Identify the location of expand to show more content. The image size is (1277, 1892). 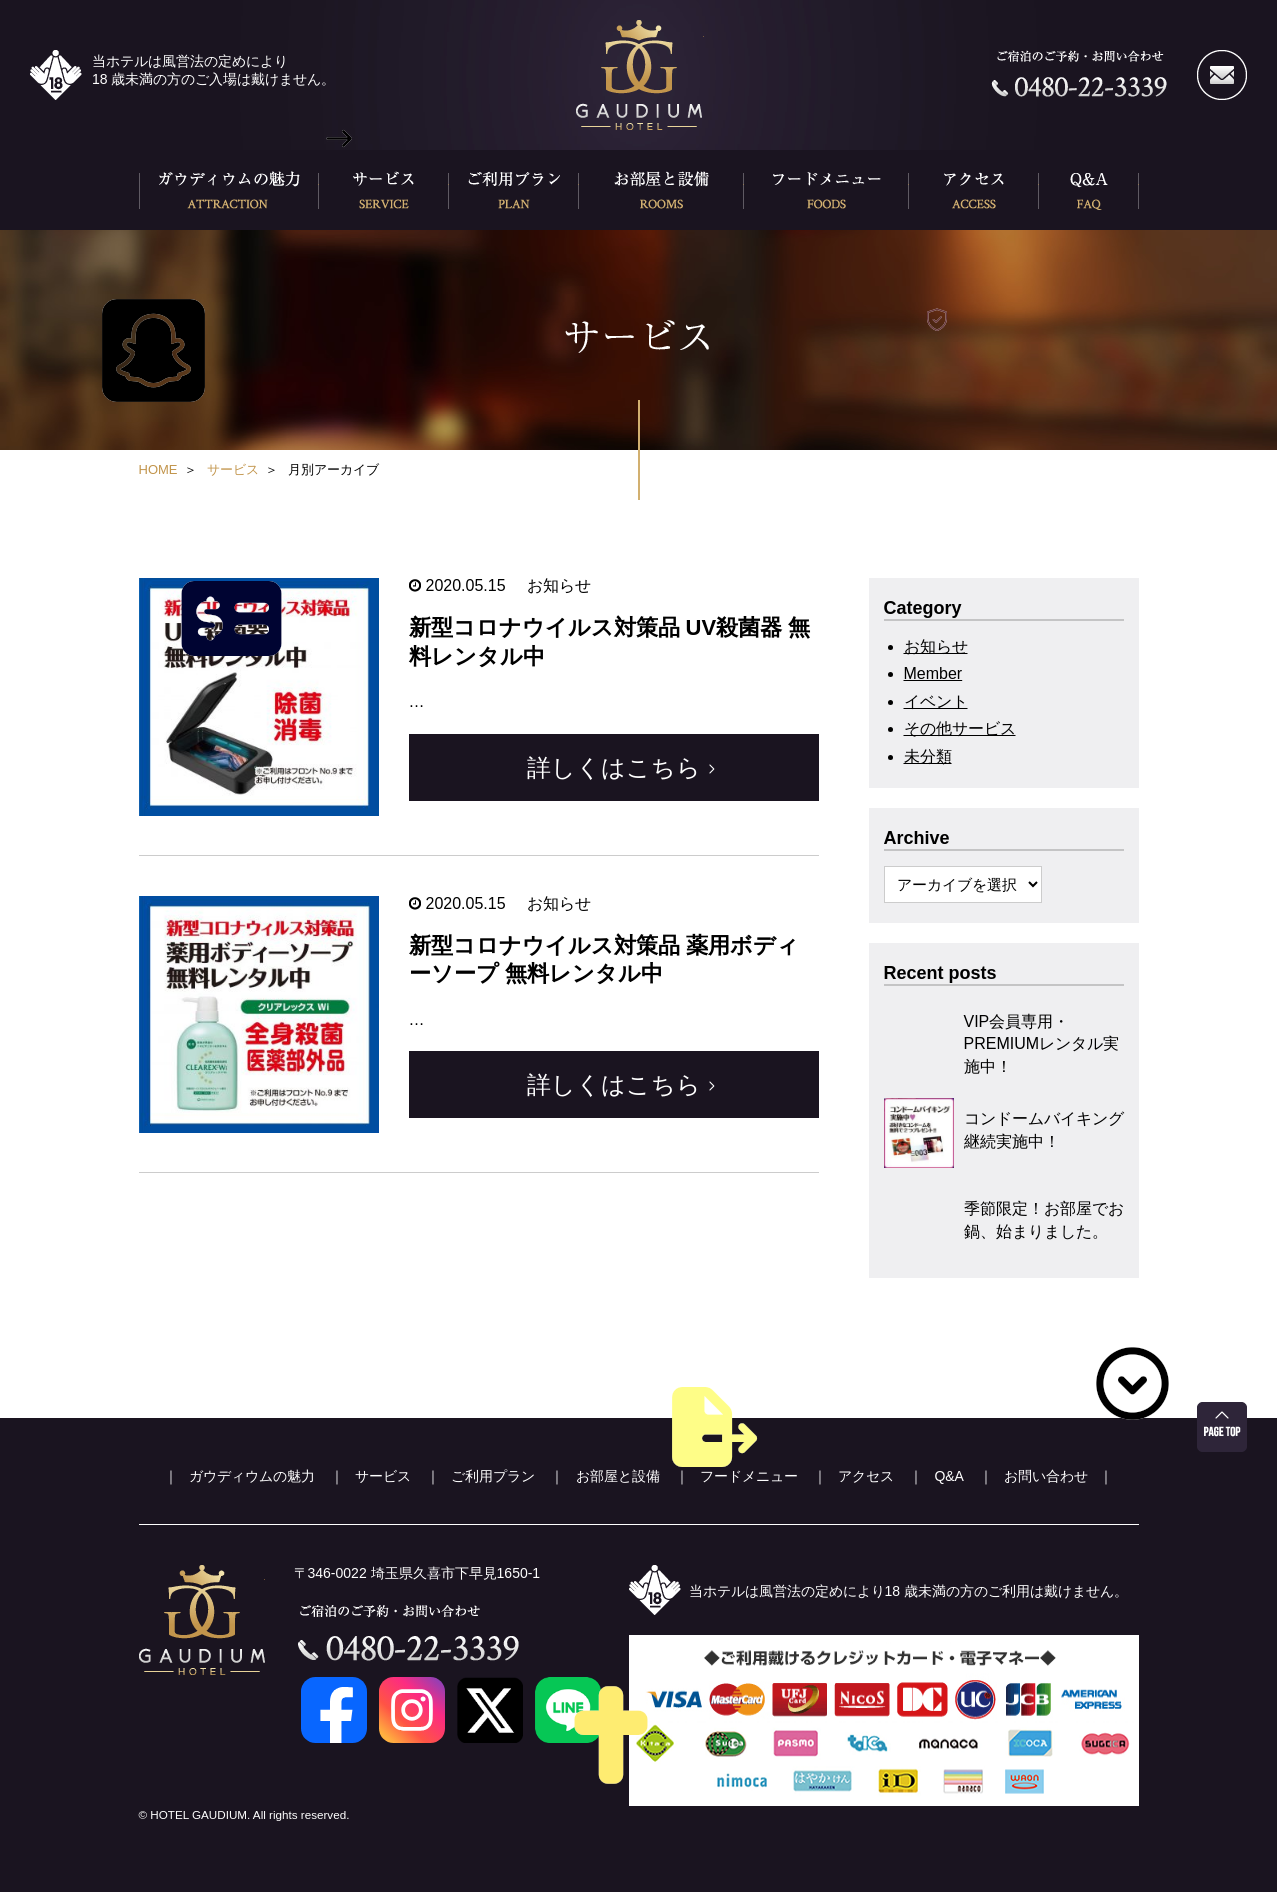
(1132, 1383).